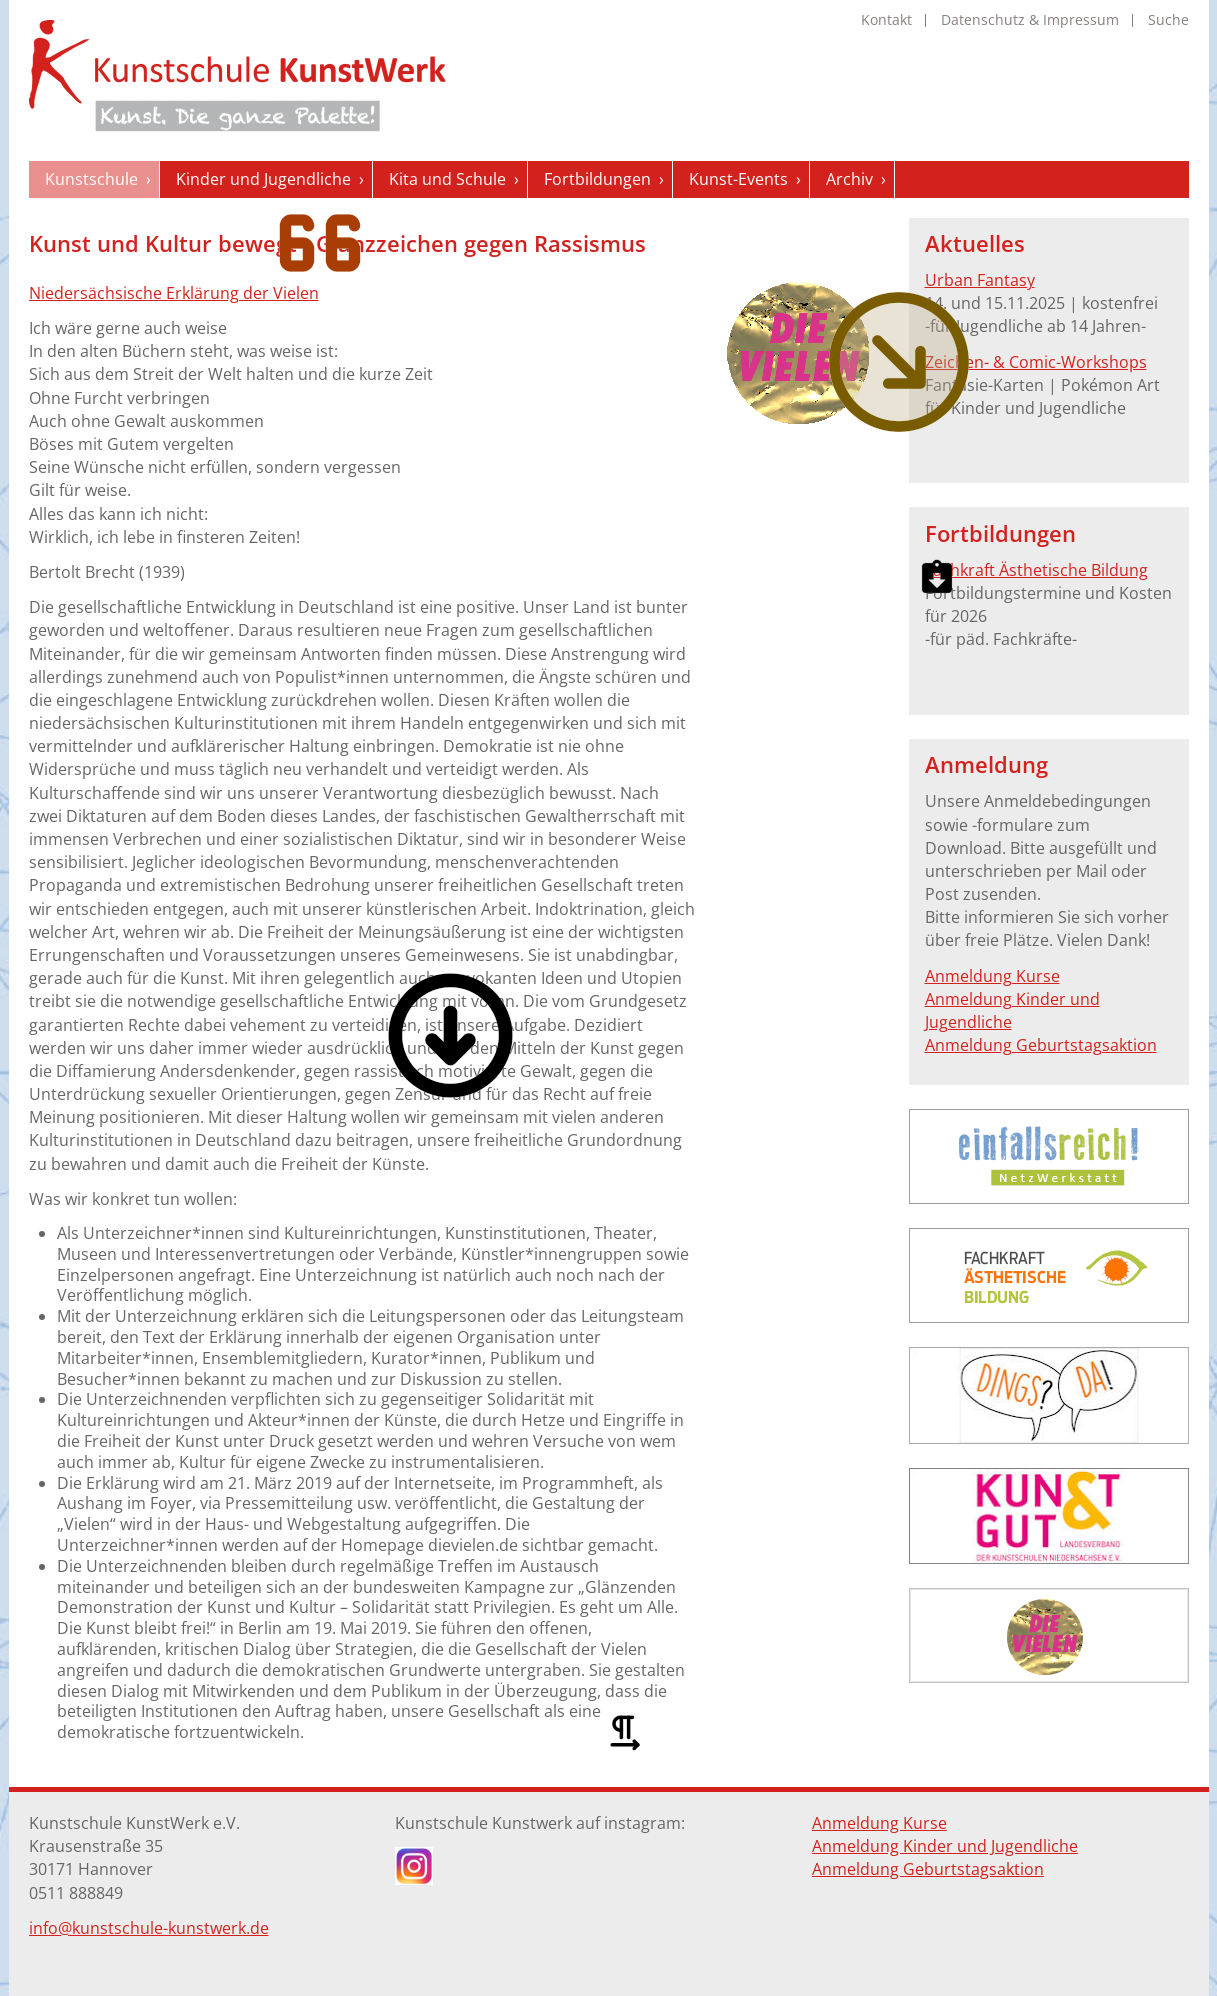  I want to click on download a file or content, so click(450, 1035).